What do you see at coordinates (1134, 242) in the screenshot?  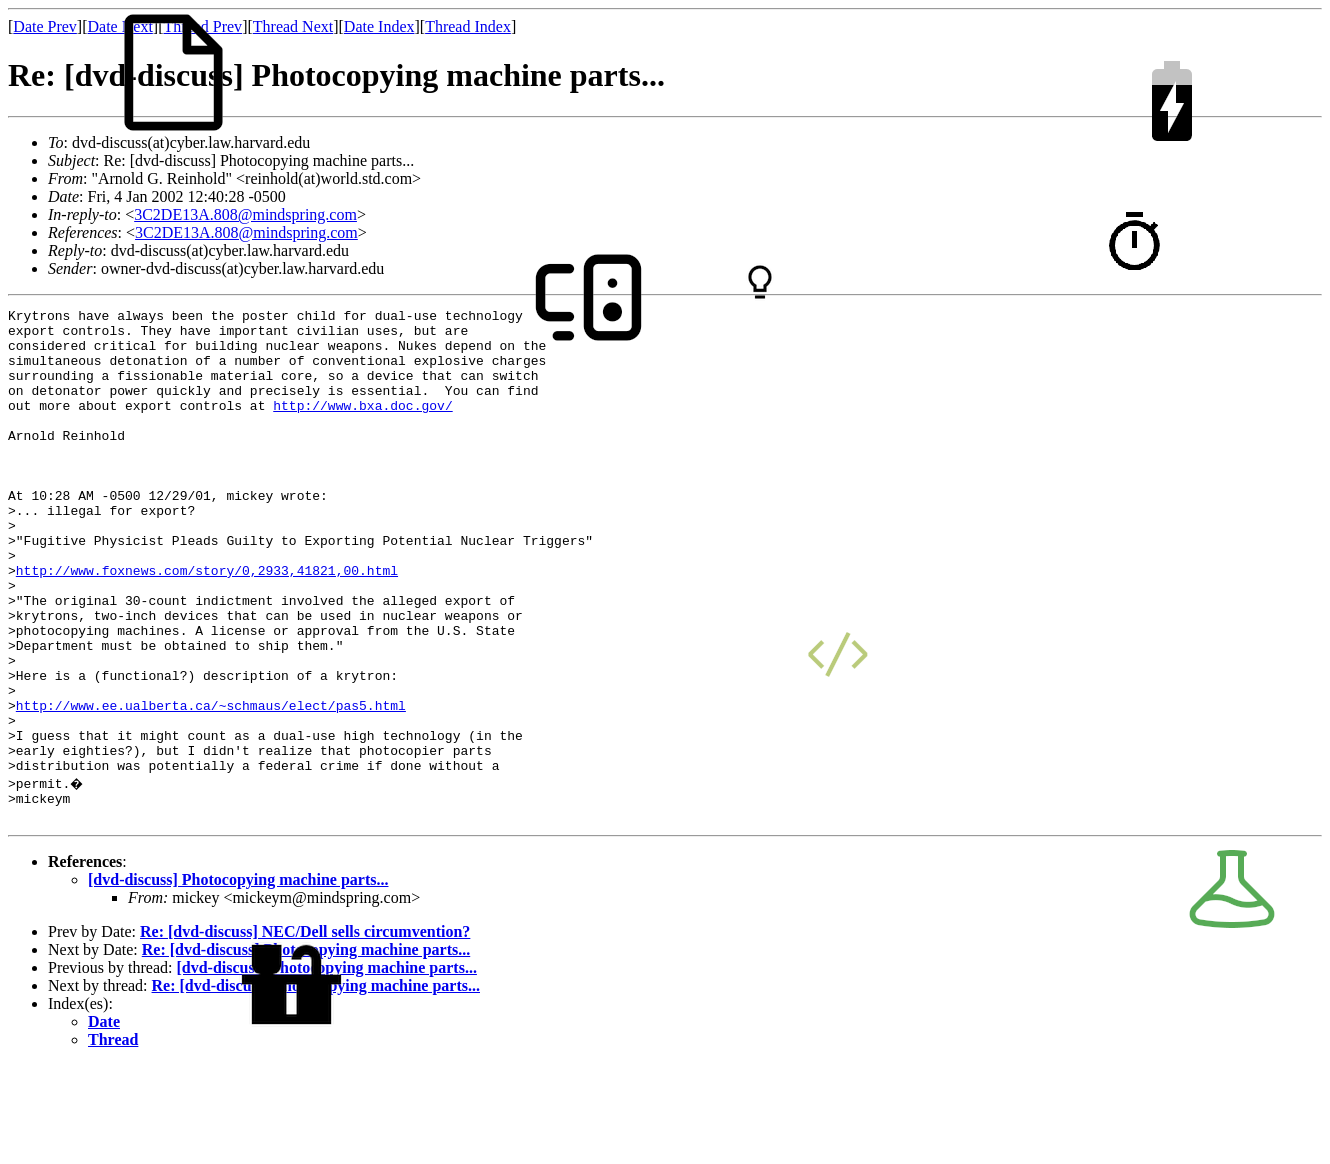 I see `set a countdown timer` at bounding box center [1134, 242].